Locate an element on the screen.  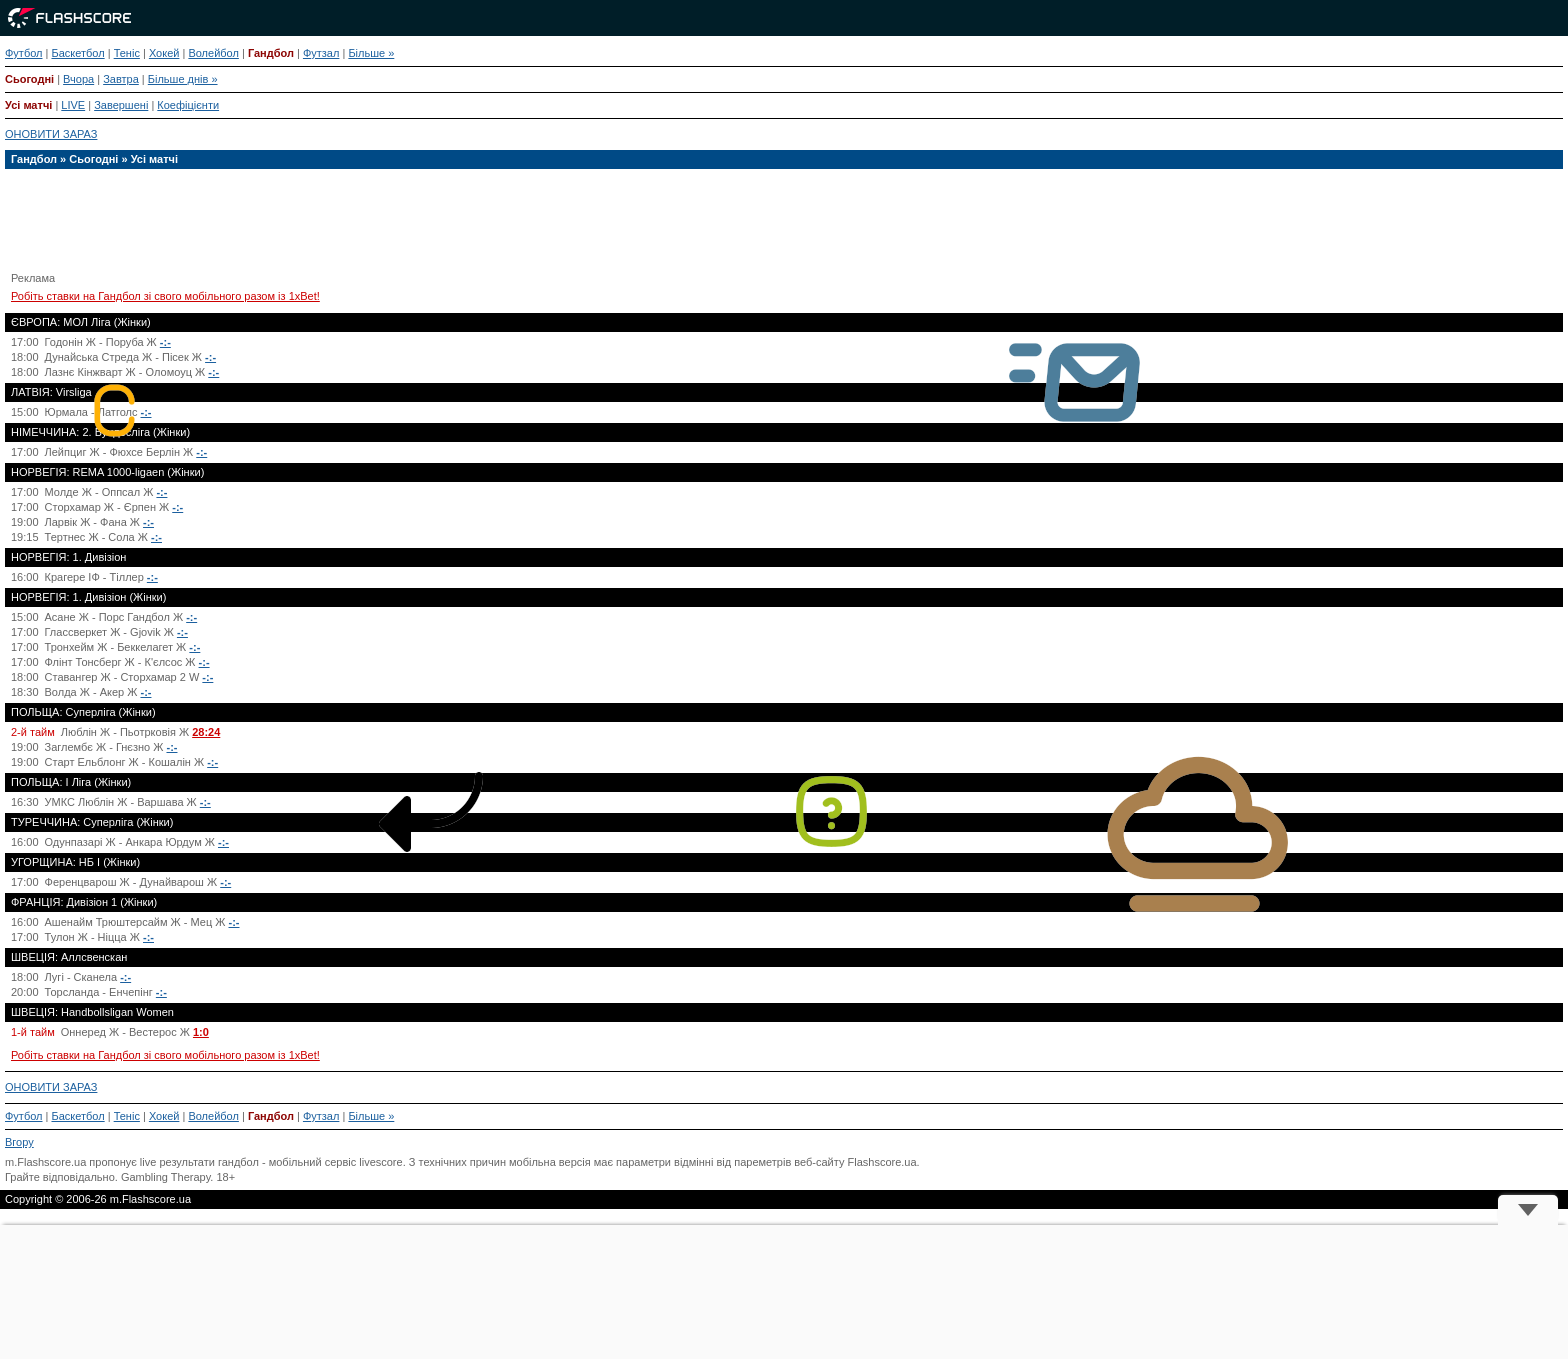
reply to a message is located at coordinates (431, 812).